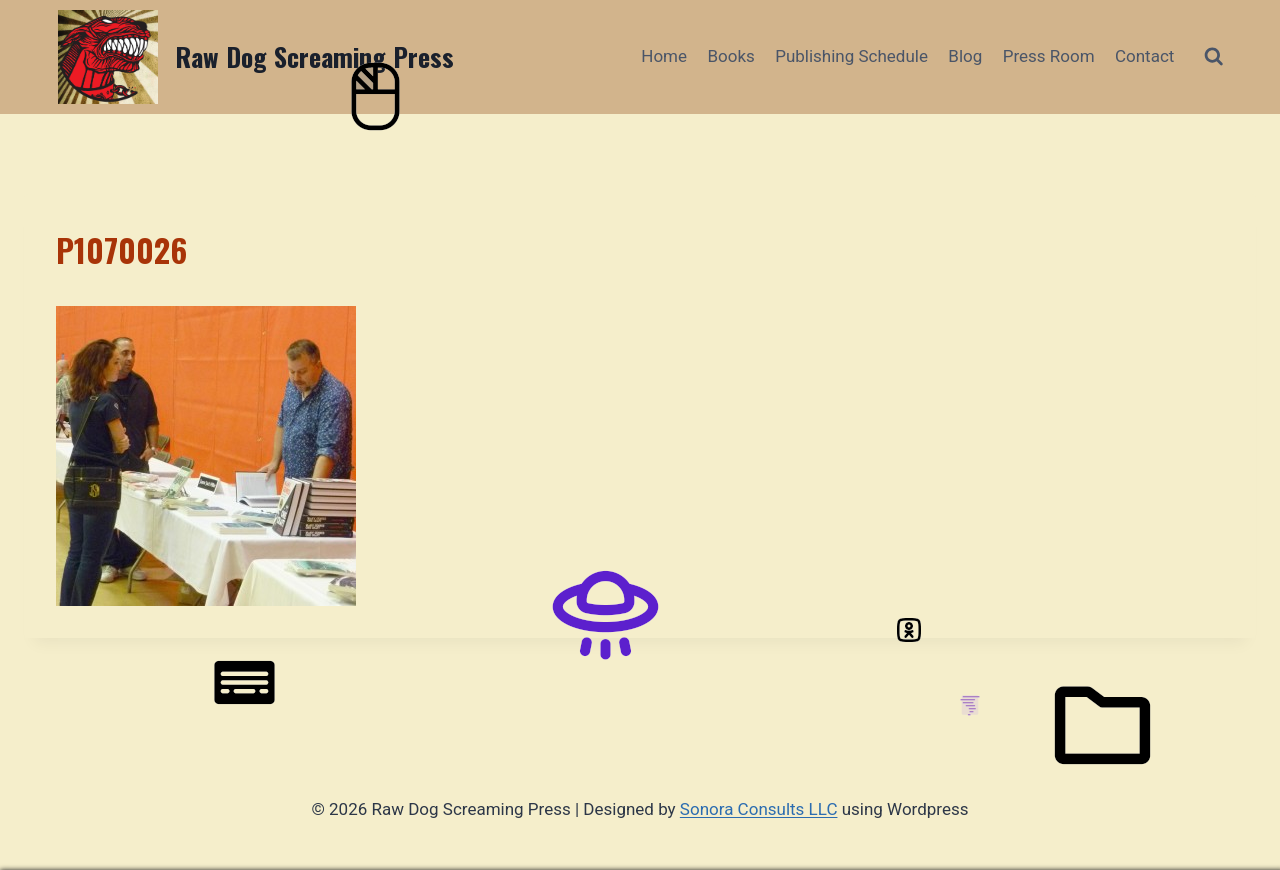 Image resolution: width=1280 pixels, height=870 pixels. What do you see at coordinates (909, 630) in the screenshot?
I see `open ok.ru social network` at bounding box center [909, 630].